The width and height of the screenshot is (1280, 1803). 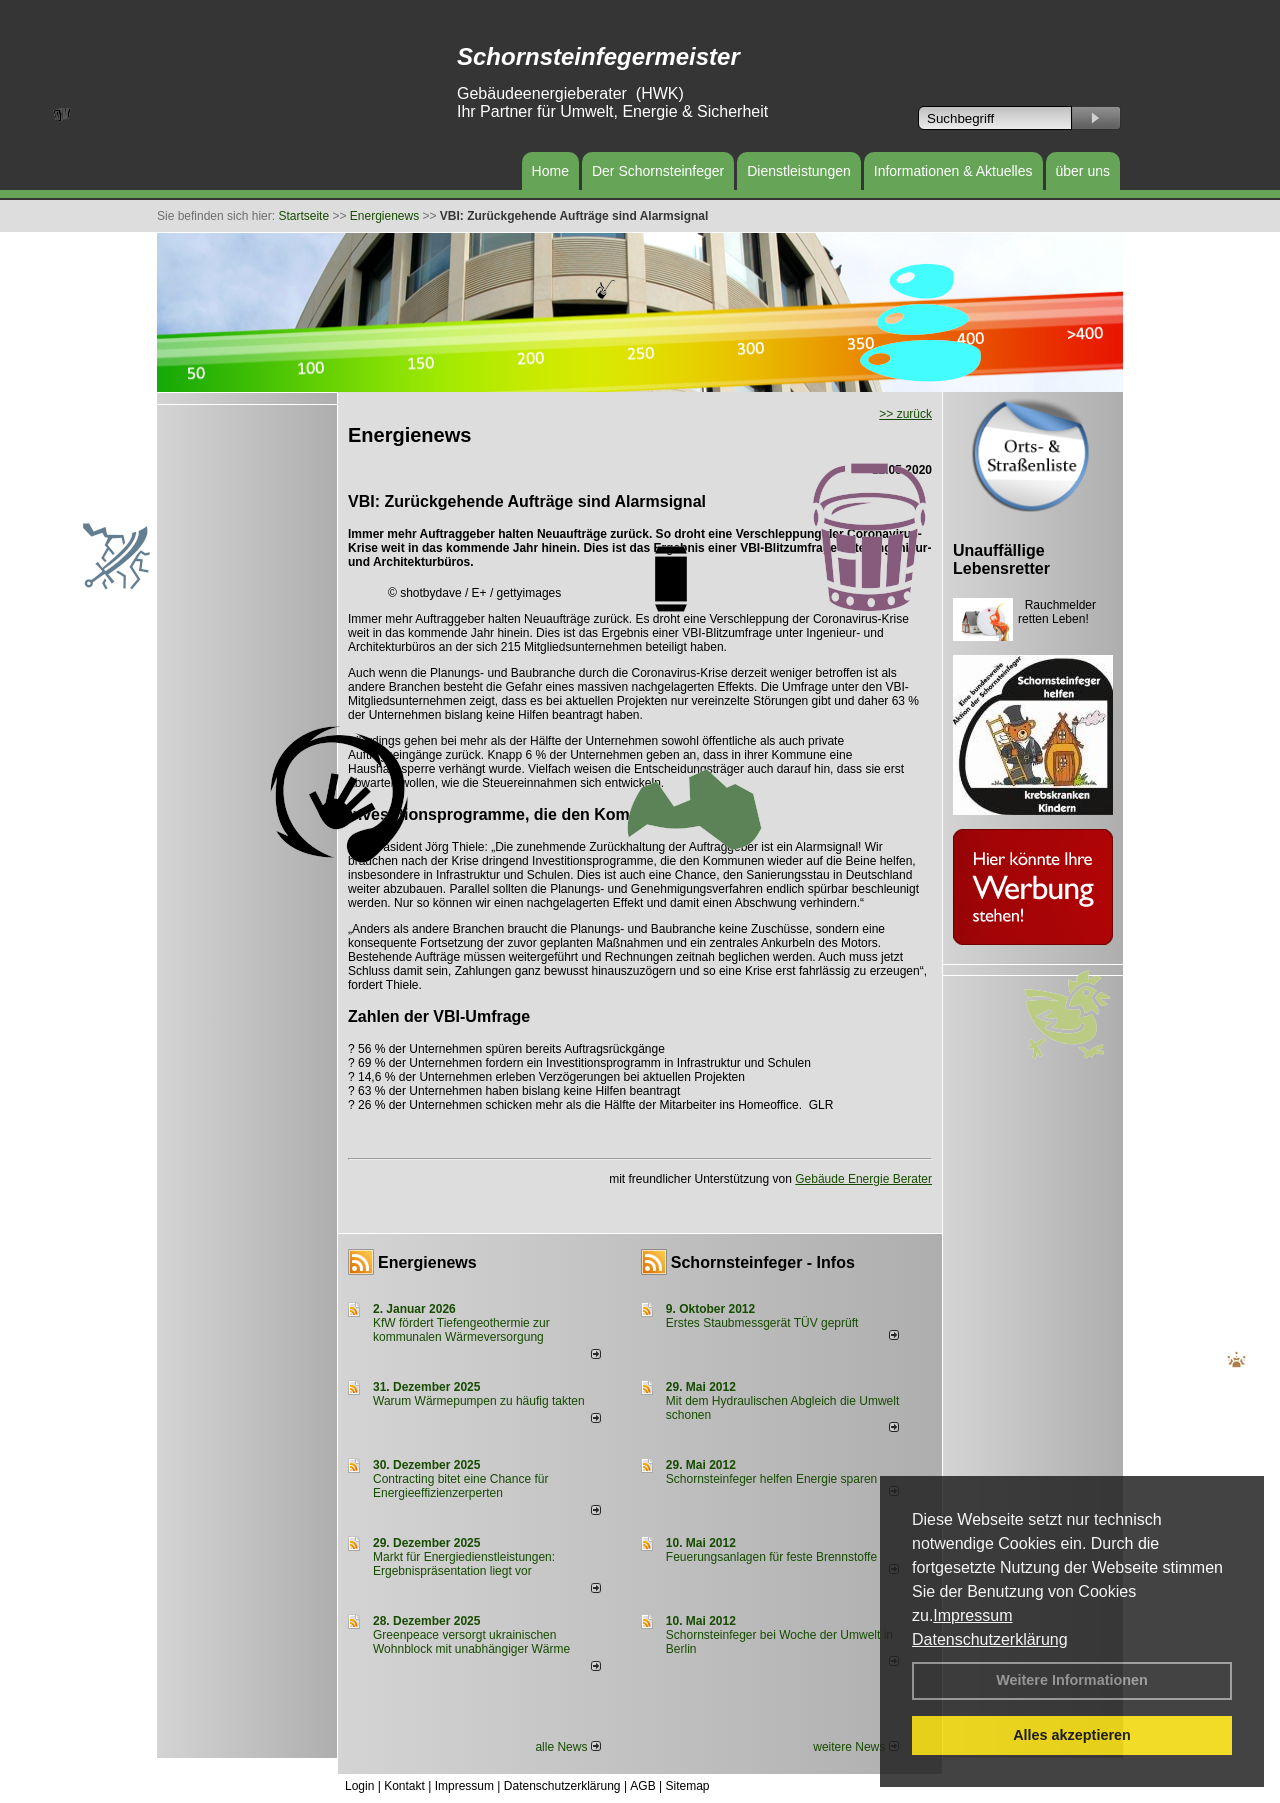 I want to click on indicates a corrosive or acid-based attack/ability, so click(x=1236, y=1359).